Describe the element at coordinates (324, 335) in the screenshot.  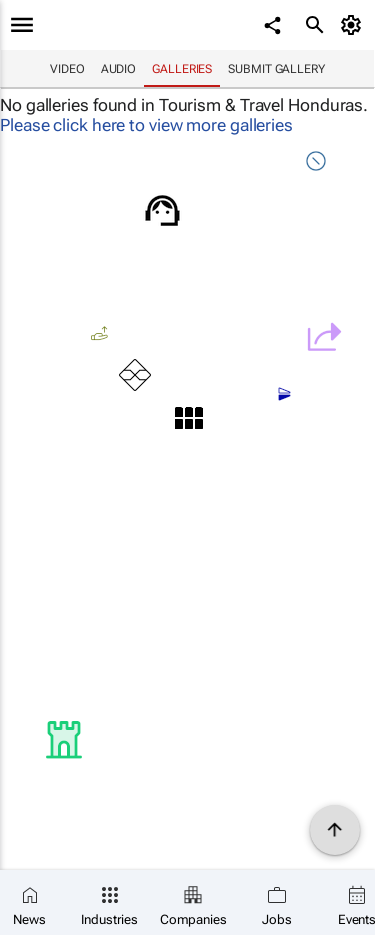
I see `share this content` at that location.